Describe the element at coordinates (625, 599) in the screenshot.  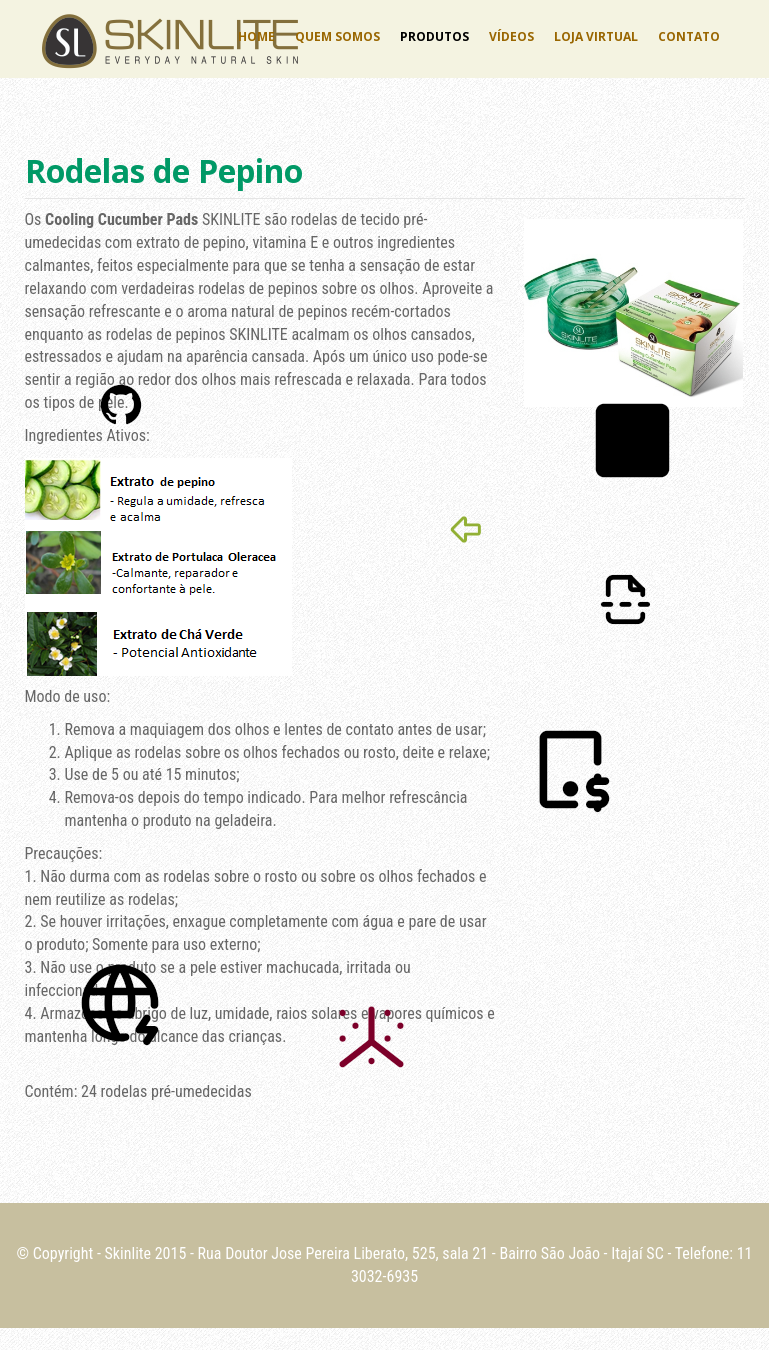
I see `insert a page break in the document` at that location.